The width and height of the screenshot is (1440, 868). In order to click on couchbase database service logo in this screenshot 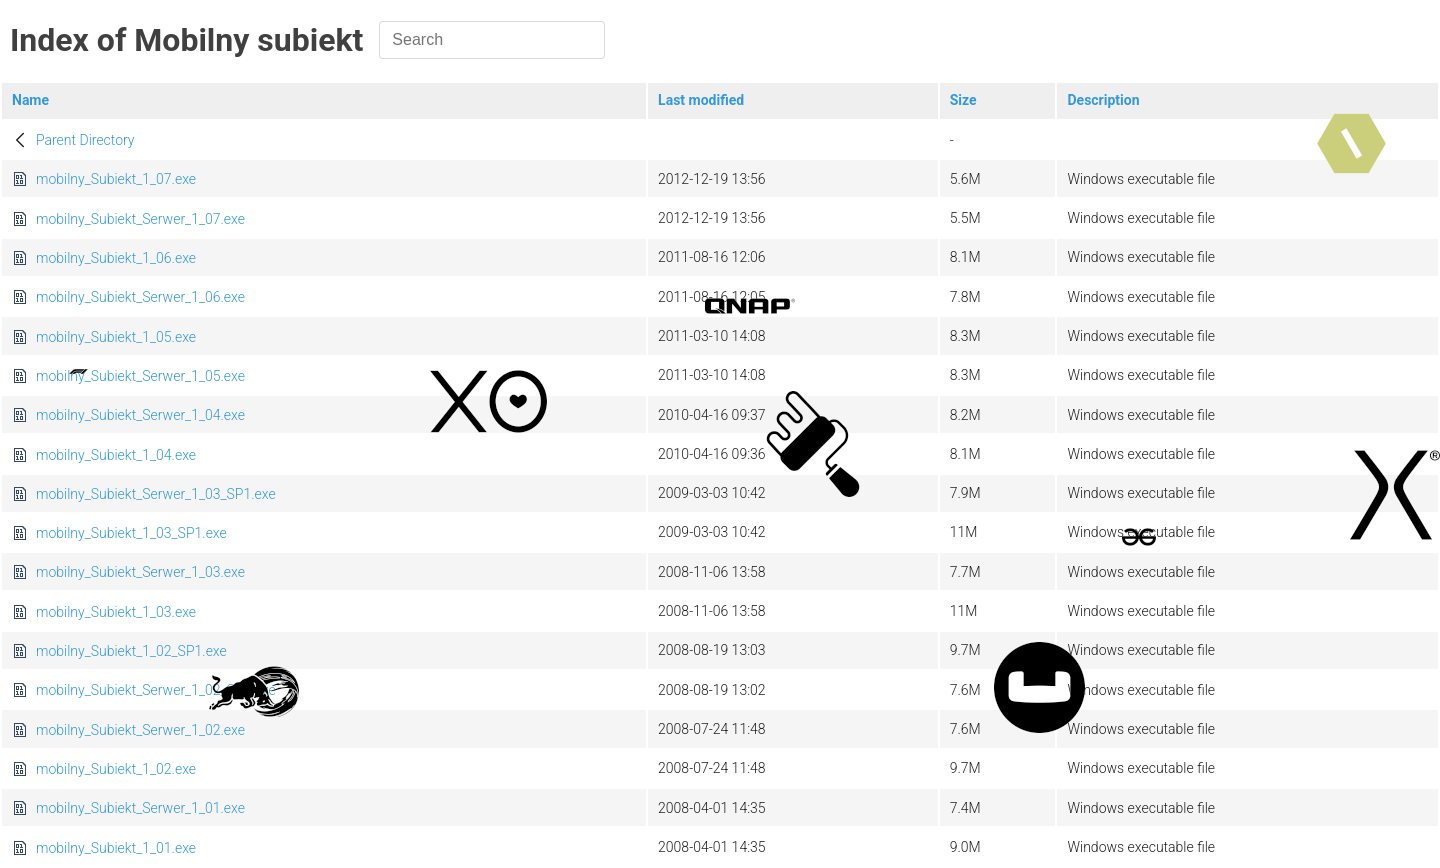, I will do `click(1039, 687)`.